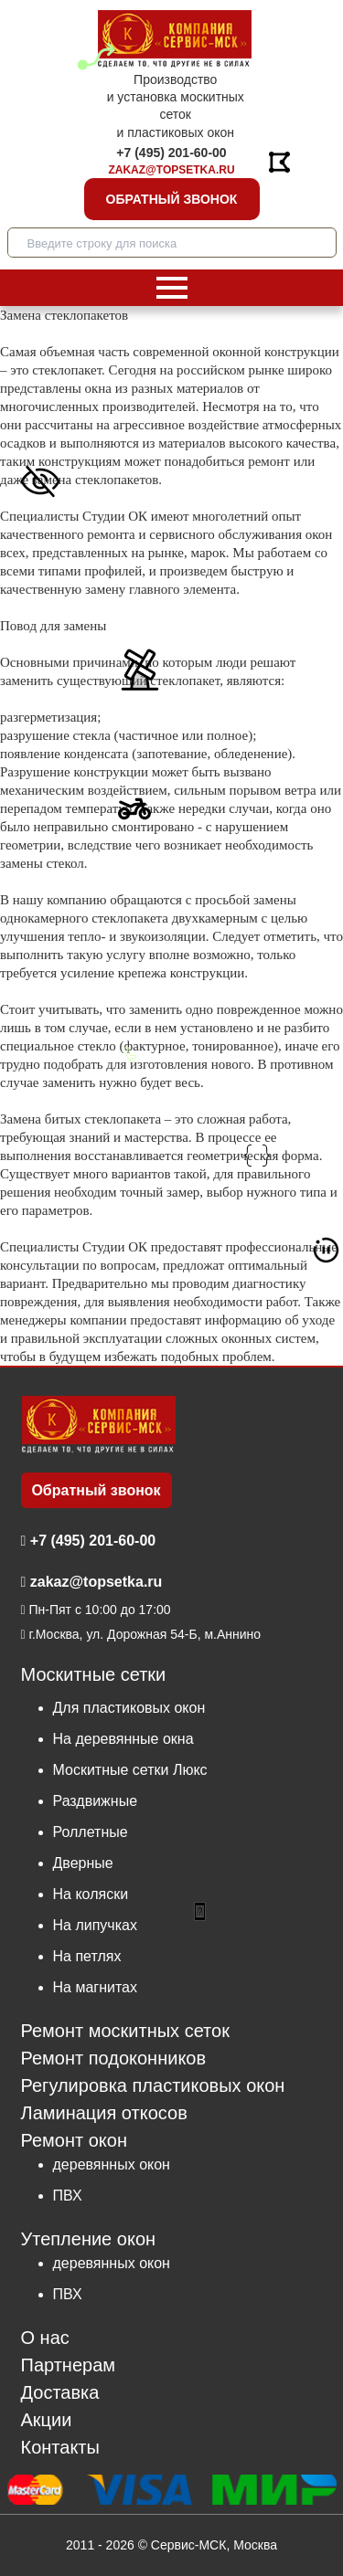  Describe the element at coordinates (257, 1156) in the screenshot. I see `access code or developer settings` at that location.